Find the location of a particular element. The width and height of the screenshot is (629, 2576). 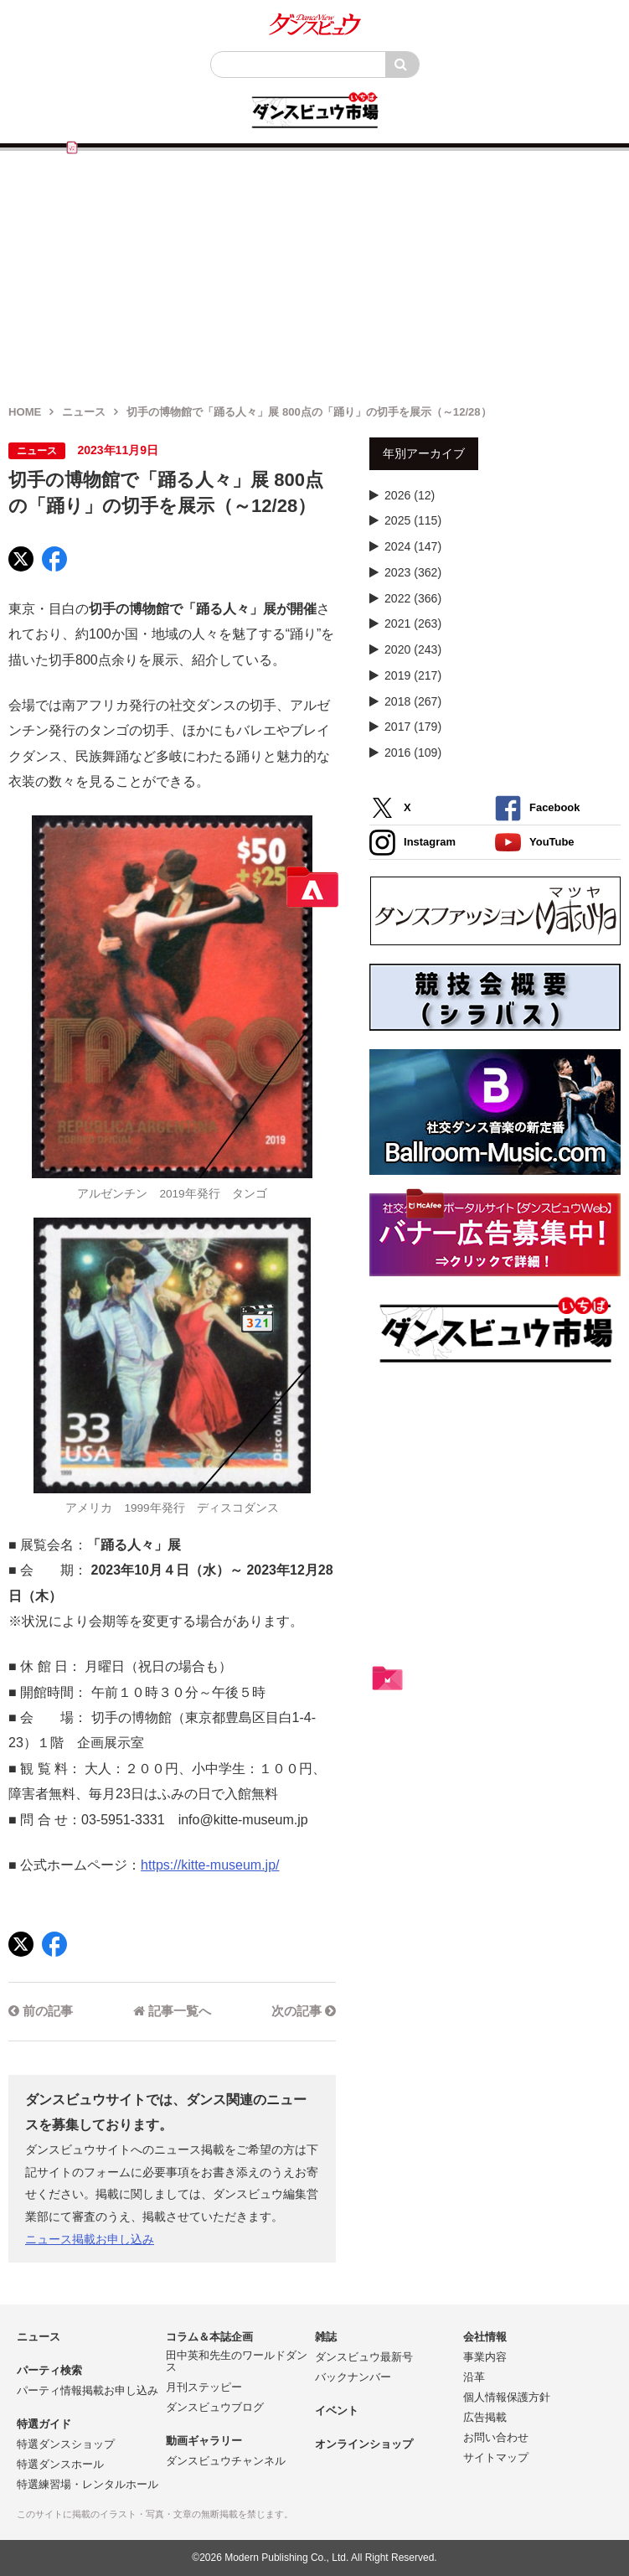

open folder containing media player classic files is located at coordinates (257, 1321).